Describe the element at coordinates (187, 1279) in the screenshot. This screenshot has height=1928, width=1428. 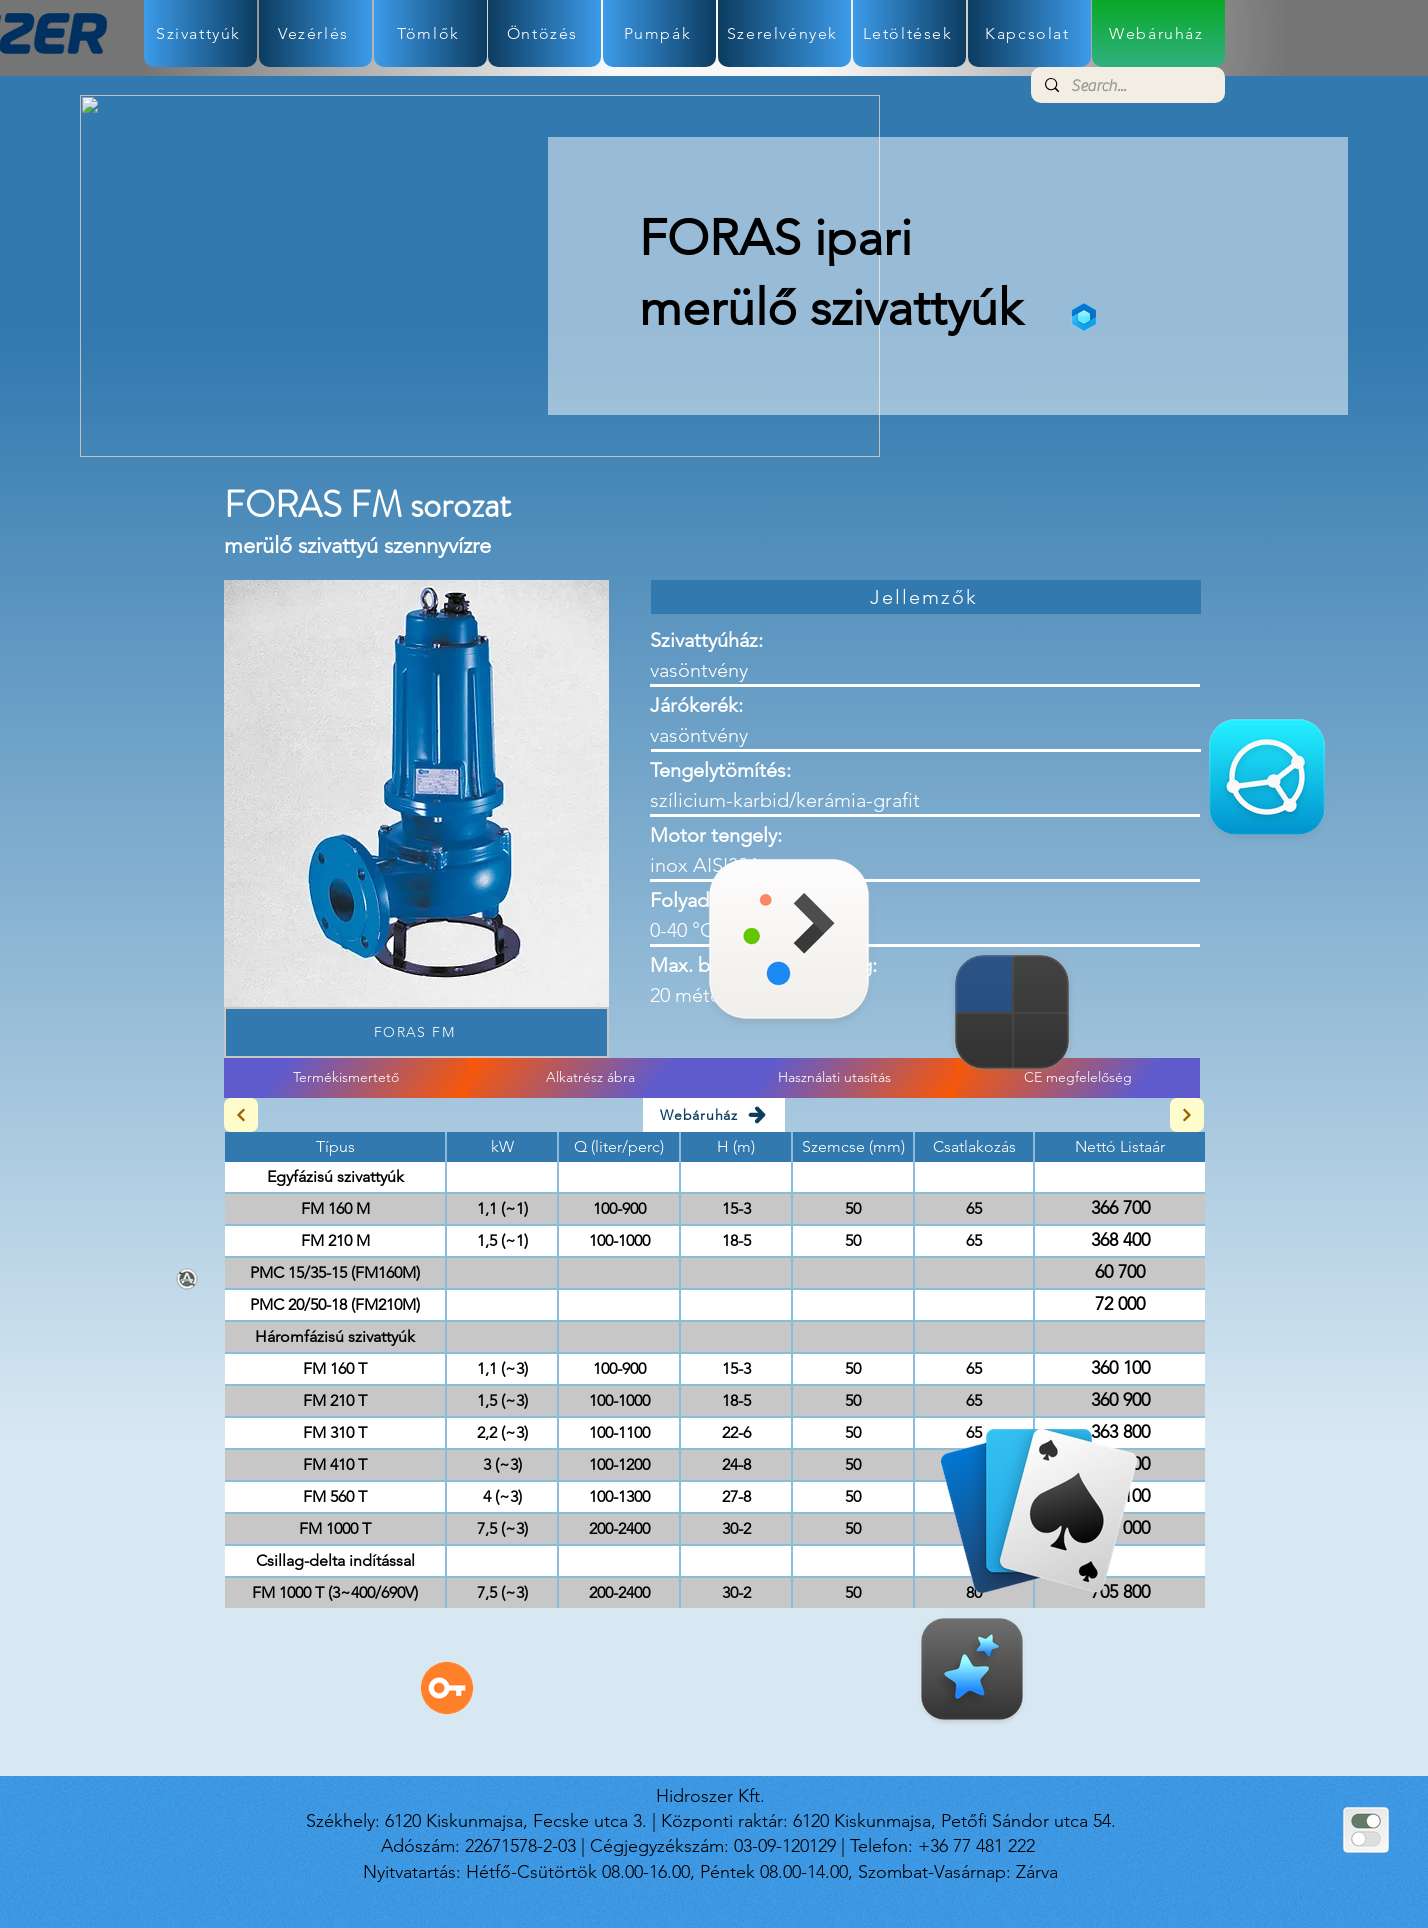
I see `check for available software updates` at that location.